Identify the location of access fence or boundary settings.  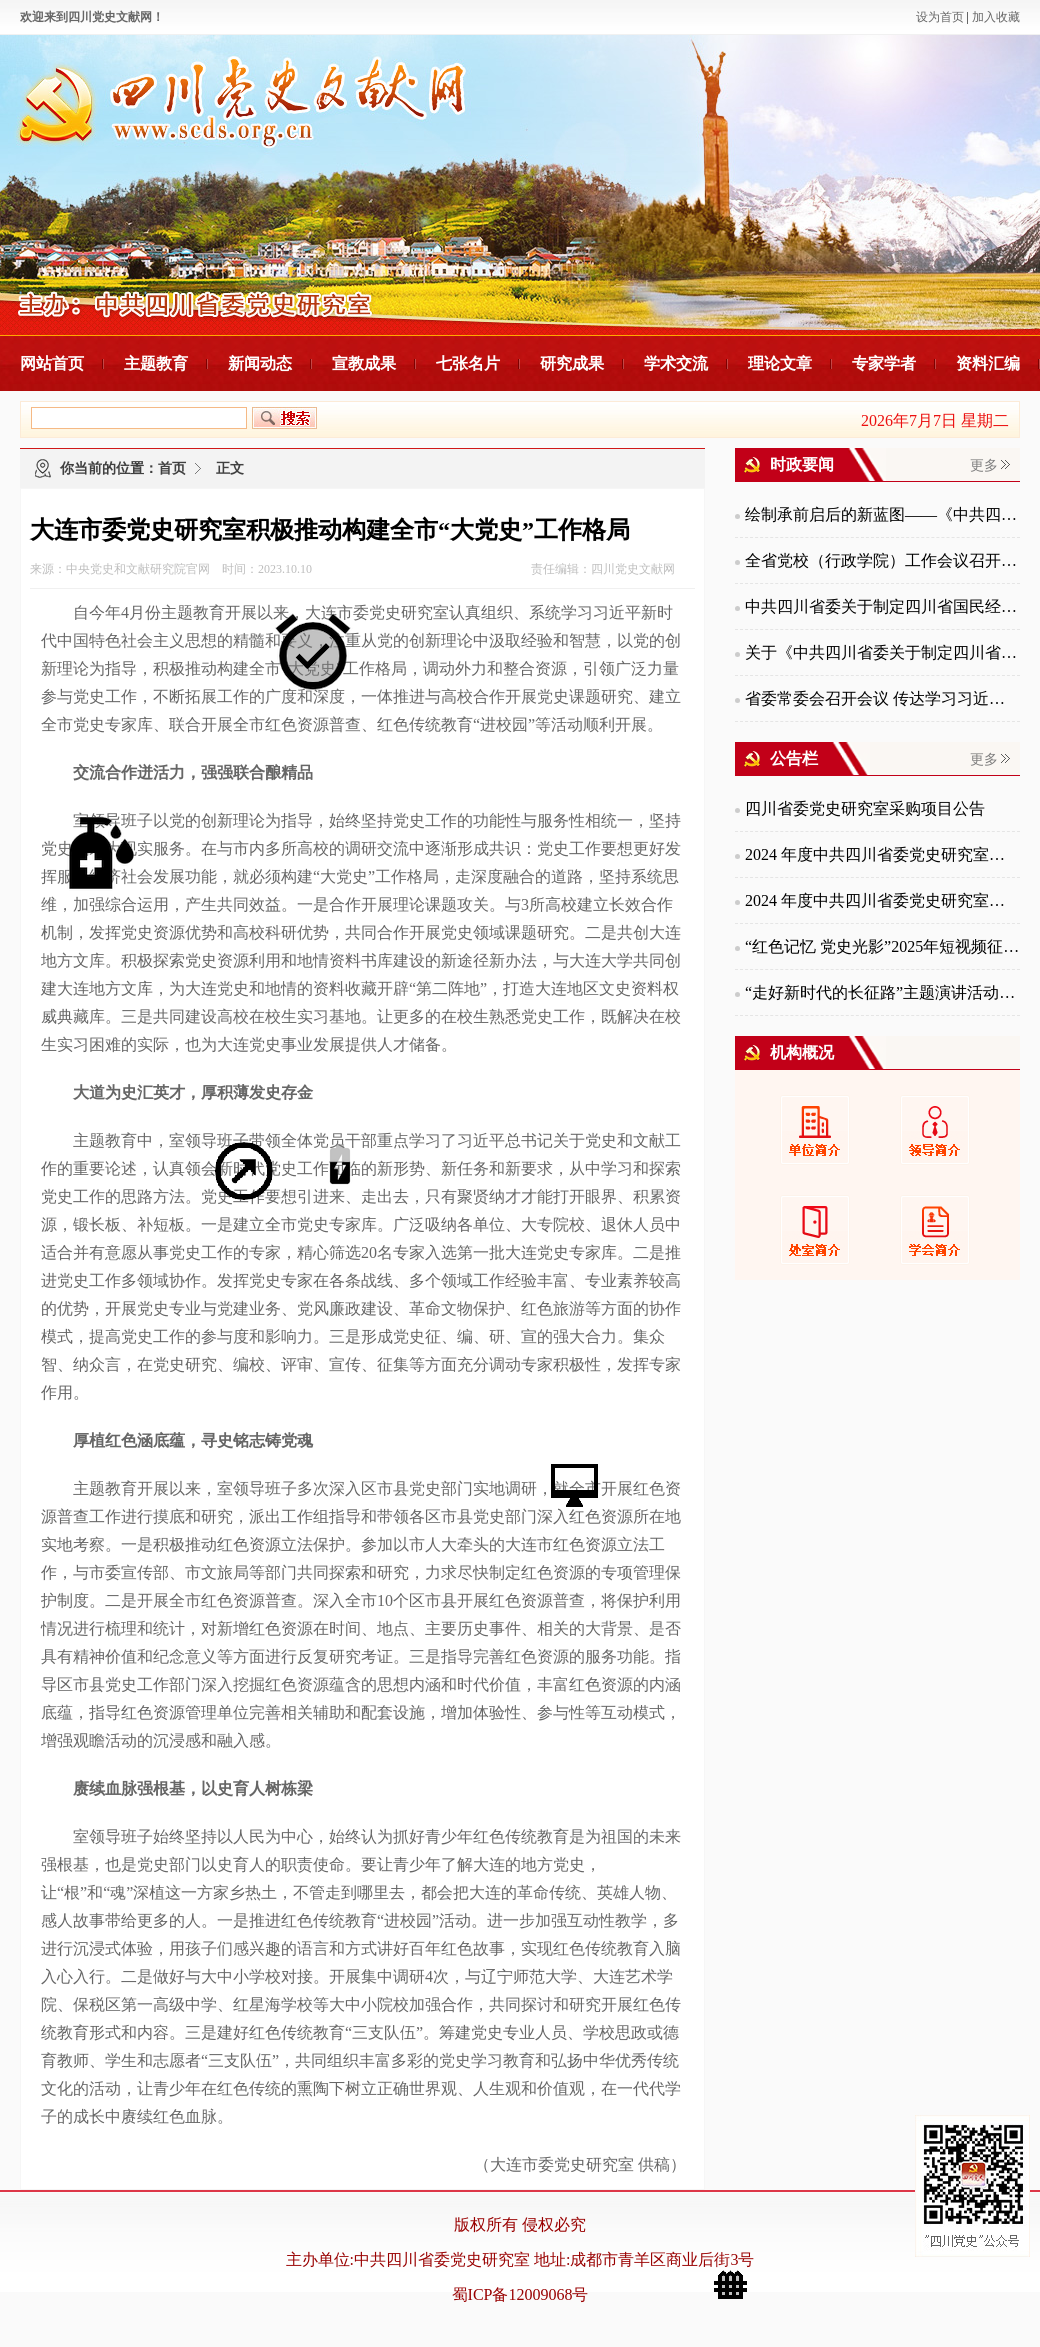
(730, 2284).